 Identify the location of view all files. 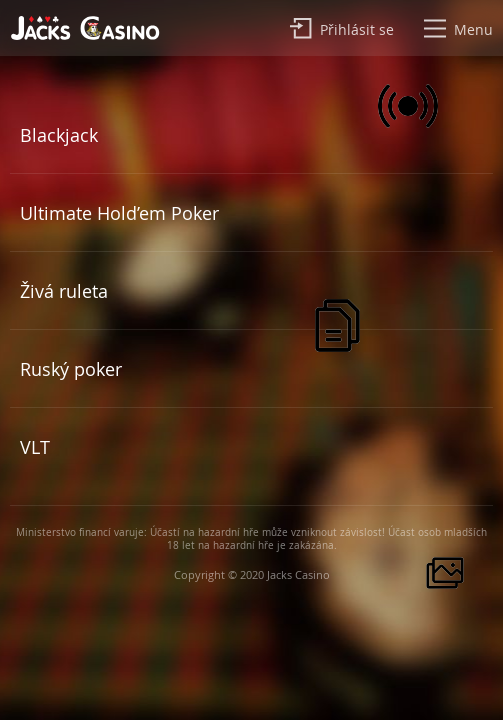
(337, 325).